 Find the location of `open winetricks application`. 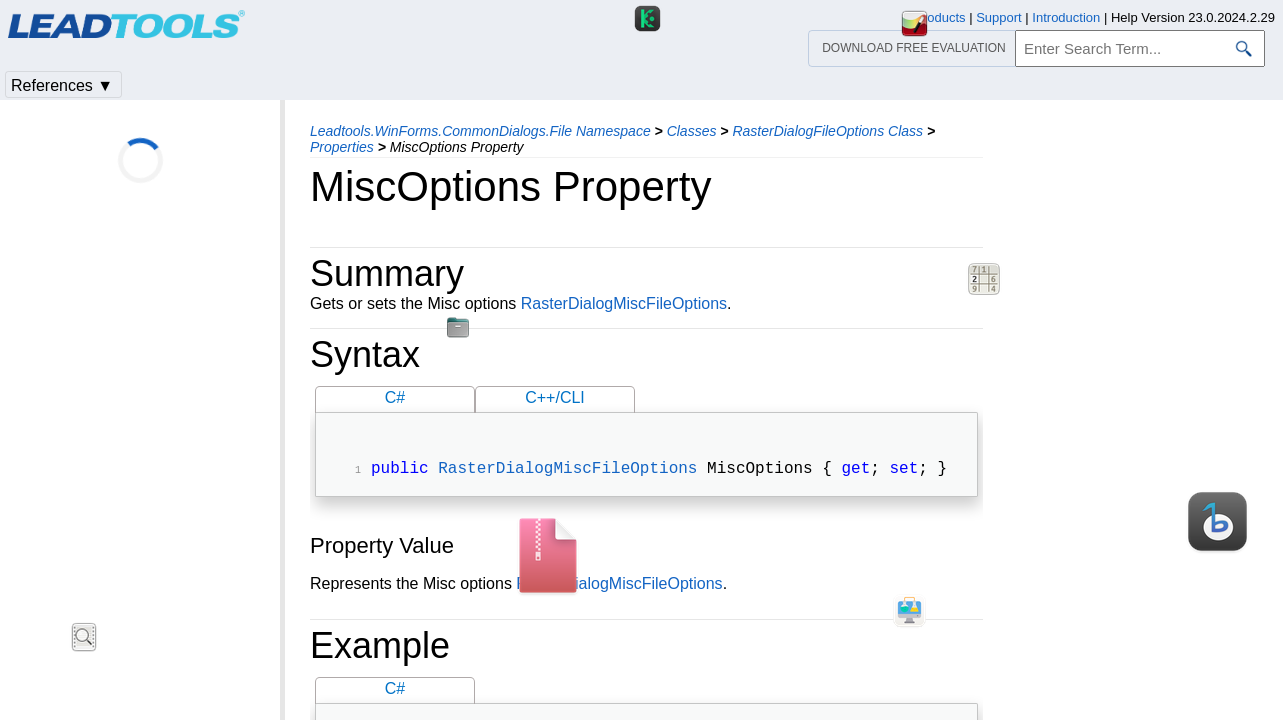

open winetricks application is located at coordinates (914, 23).